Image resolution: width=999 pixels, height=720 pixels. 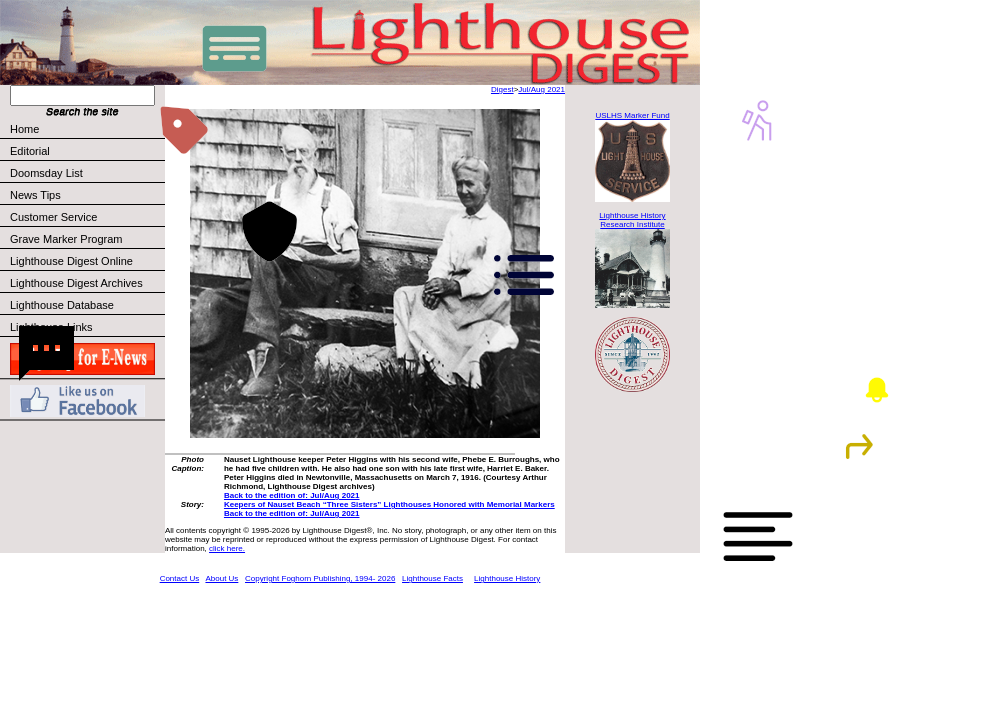 I want to click on share content or forward to another user, so click(x=858, y=446).